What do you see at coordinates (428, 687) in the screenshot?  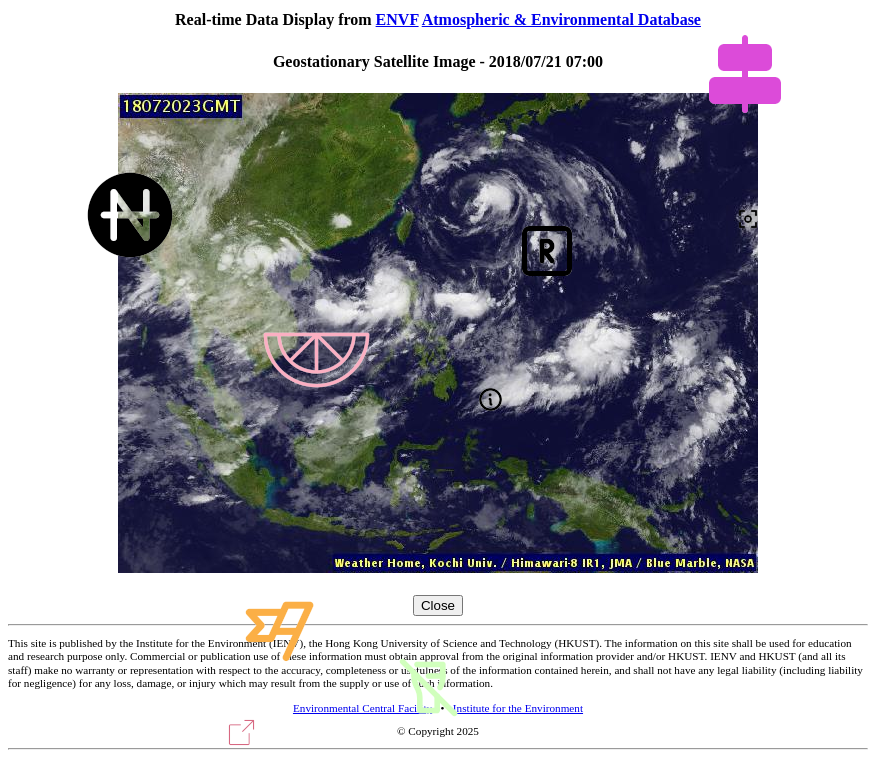 I see `no alcohol allowed` at bounding box center [428, 687].